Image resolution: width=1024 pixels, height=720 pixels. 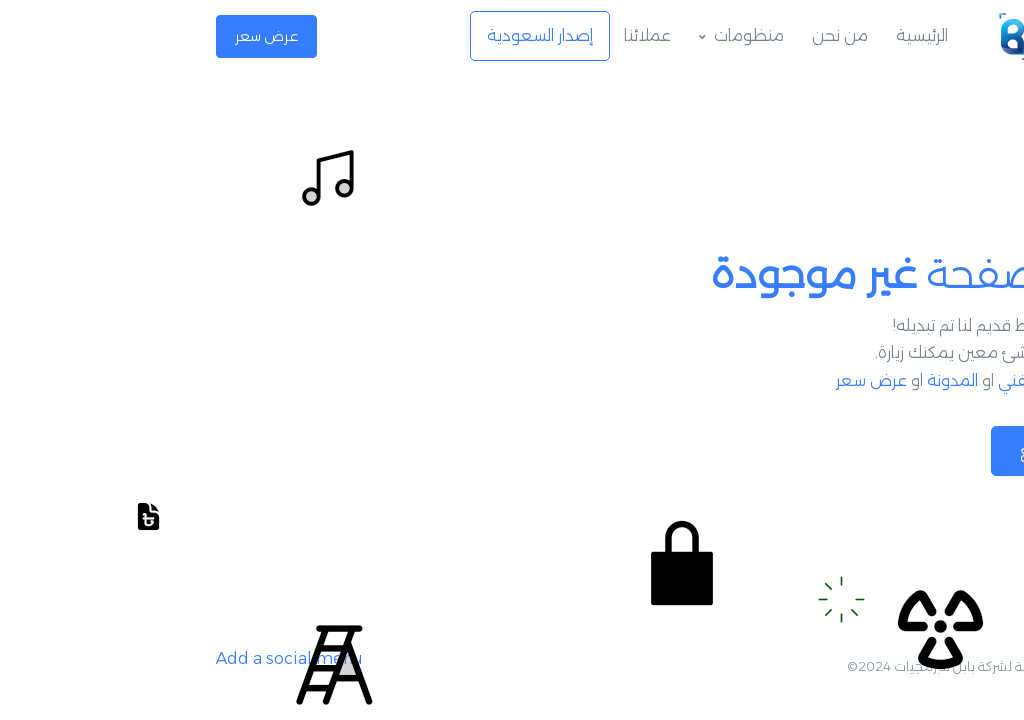 What do you see at coordinates (940, 626) in the screenshot?
I see `indicates radioactive or hazardous material warning` at bounding box center [940, 626].